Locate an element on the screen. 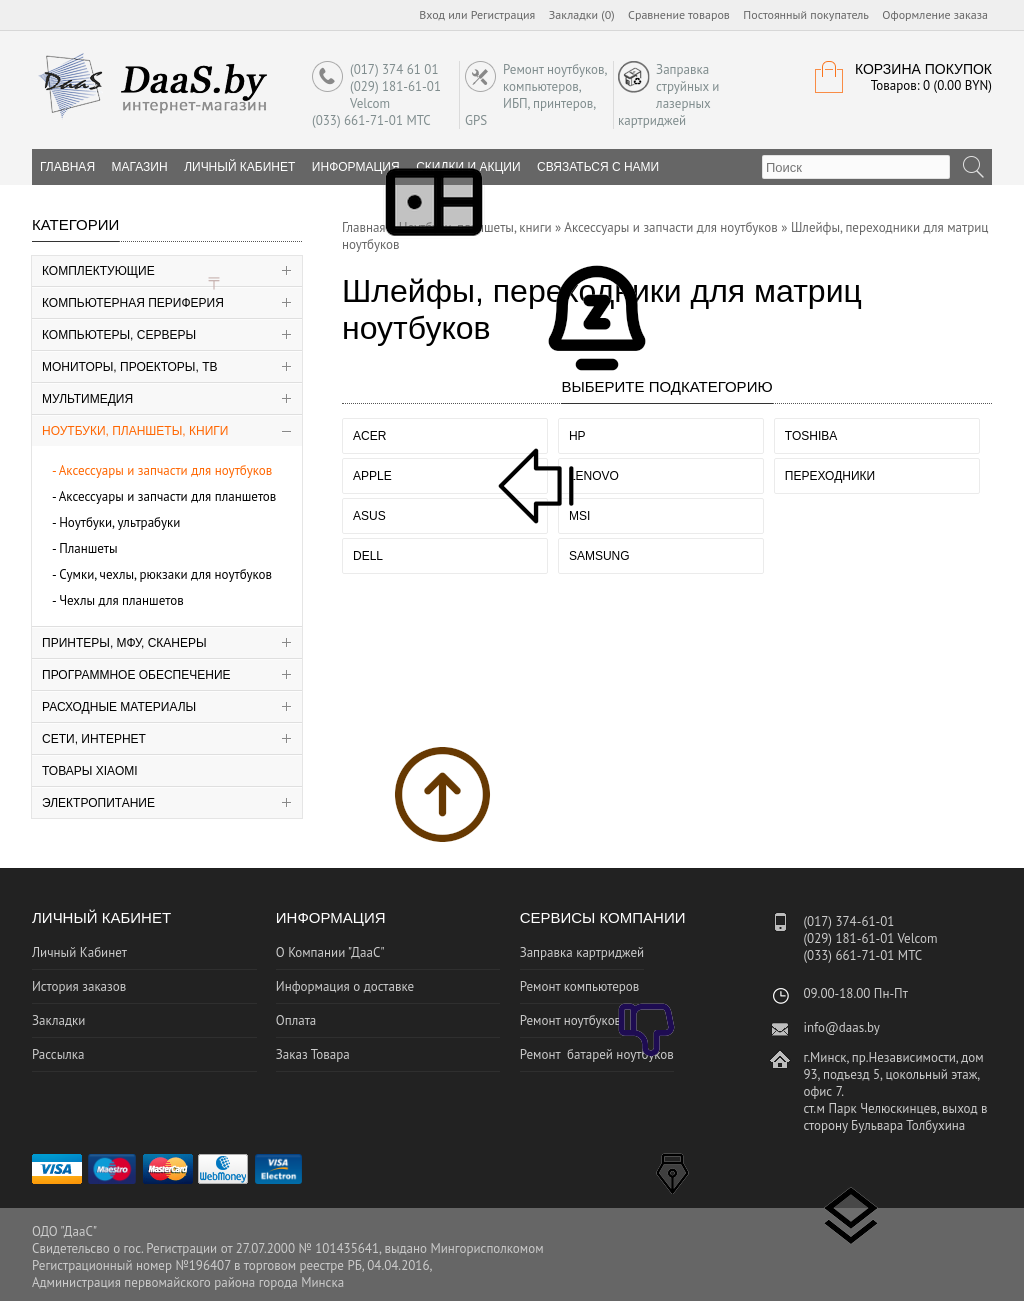 The height and width of the screenshot is (1301, 1024). snooze notifications is located at coordinates (597, 318).